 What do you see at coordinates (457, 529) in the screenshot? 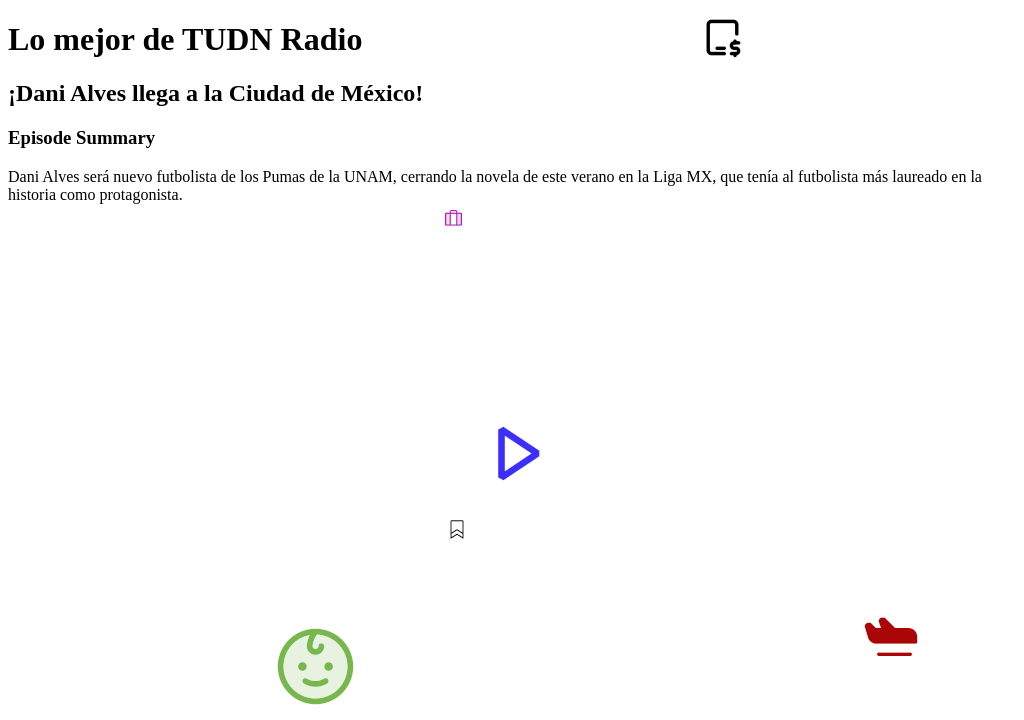
I see `save item to bookmarks` at bounding box center [457, 529].